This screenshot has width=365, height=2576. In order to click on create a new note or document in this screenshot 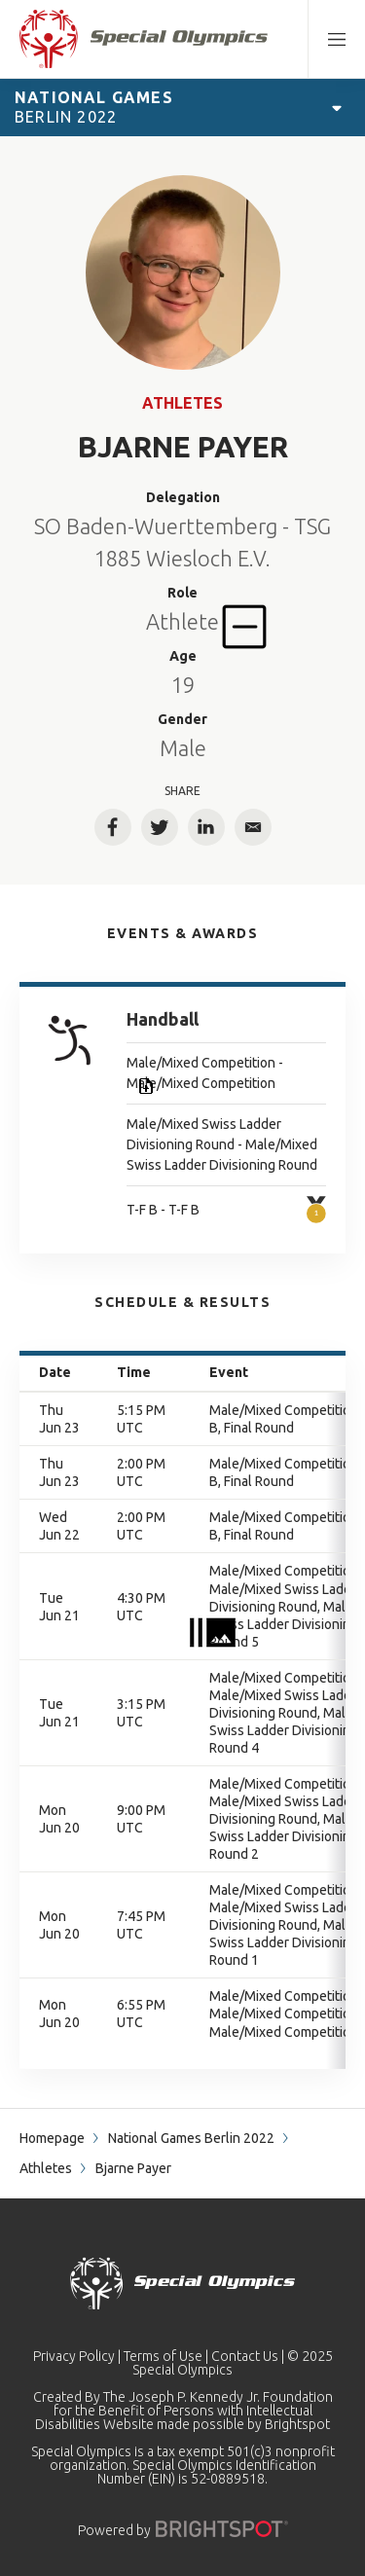, I will do `click(146, 1086)`.